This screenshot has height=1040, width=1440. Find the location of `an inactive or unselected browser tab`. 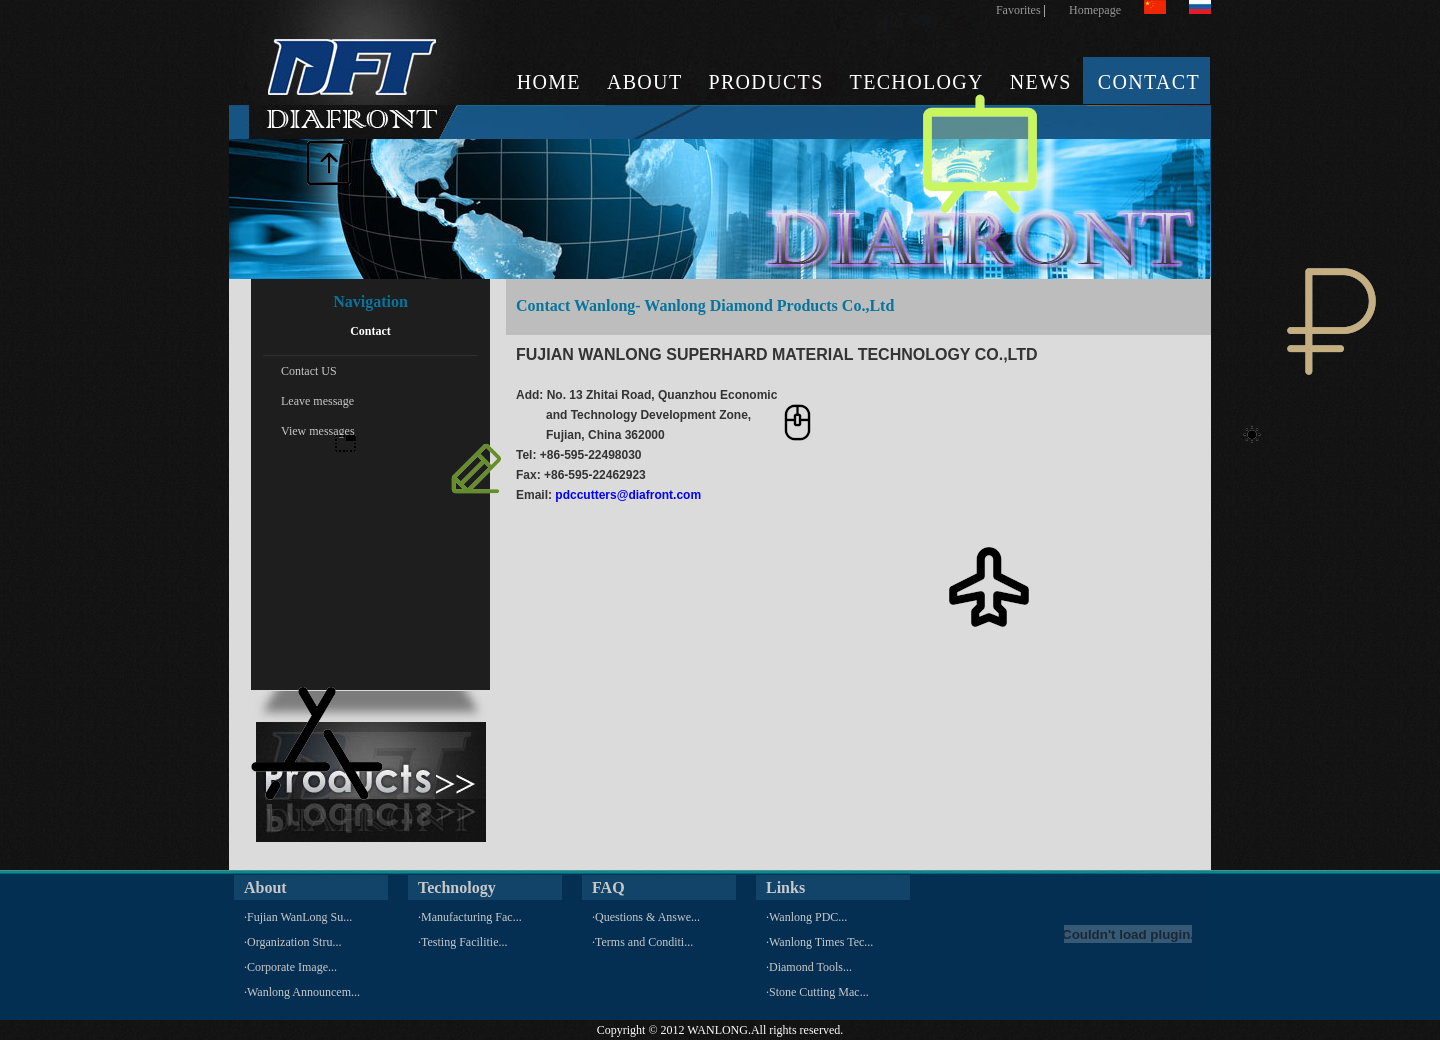

an inactive or unselected browser tab is located at coordinates (345, 443).